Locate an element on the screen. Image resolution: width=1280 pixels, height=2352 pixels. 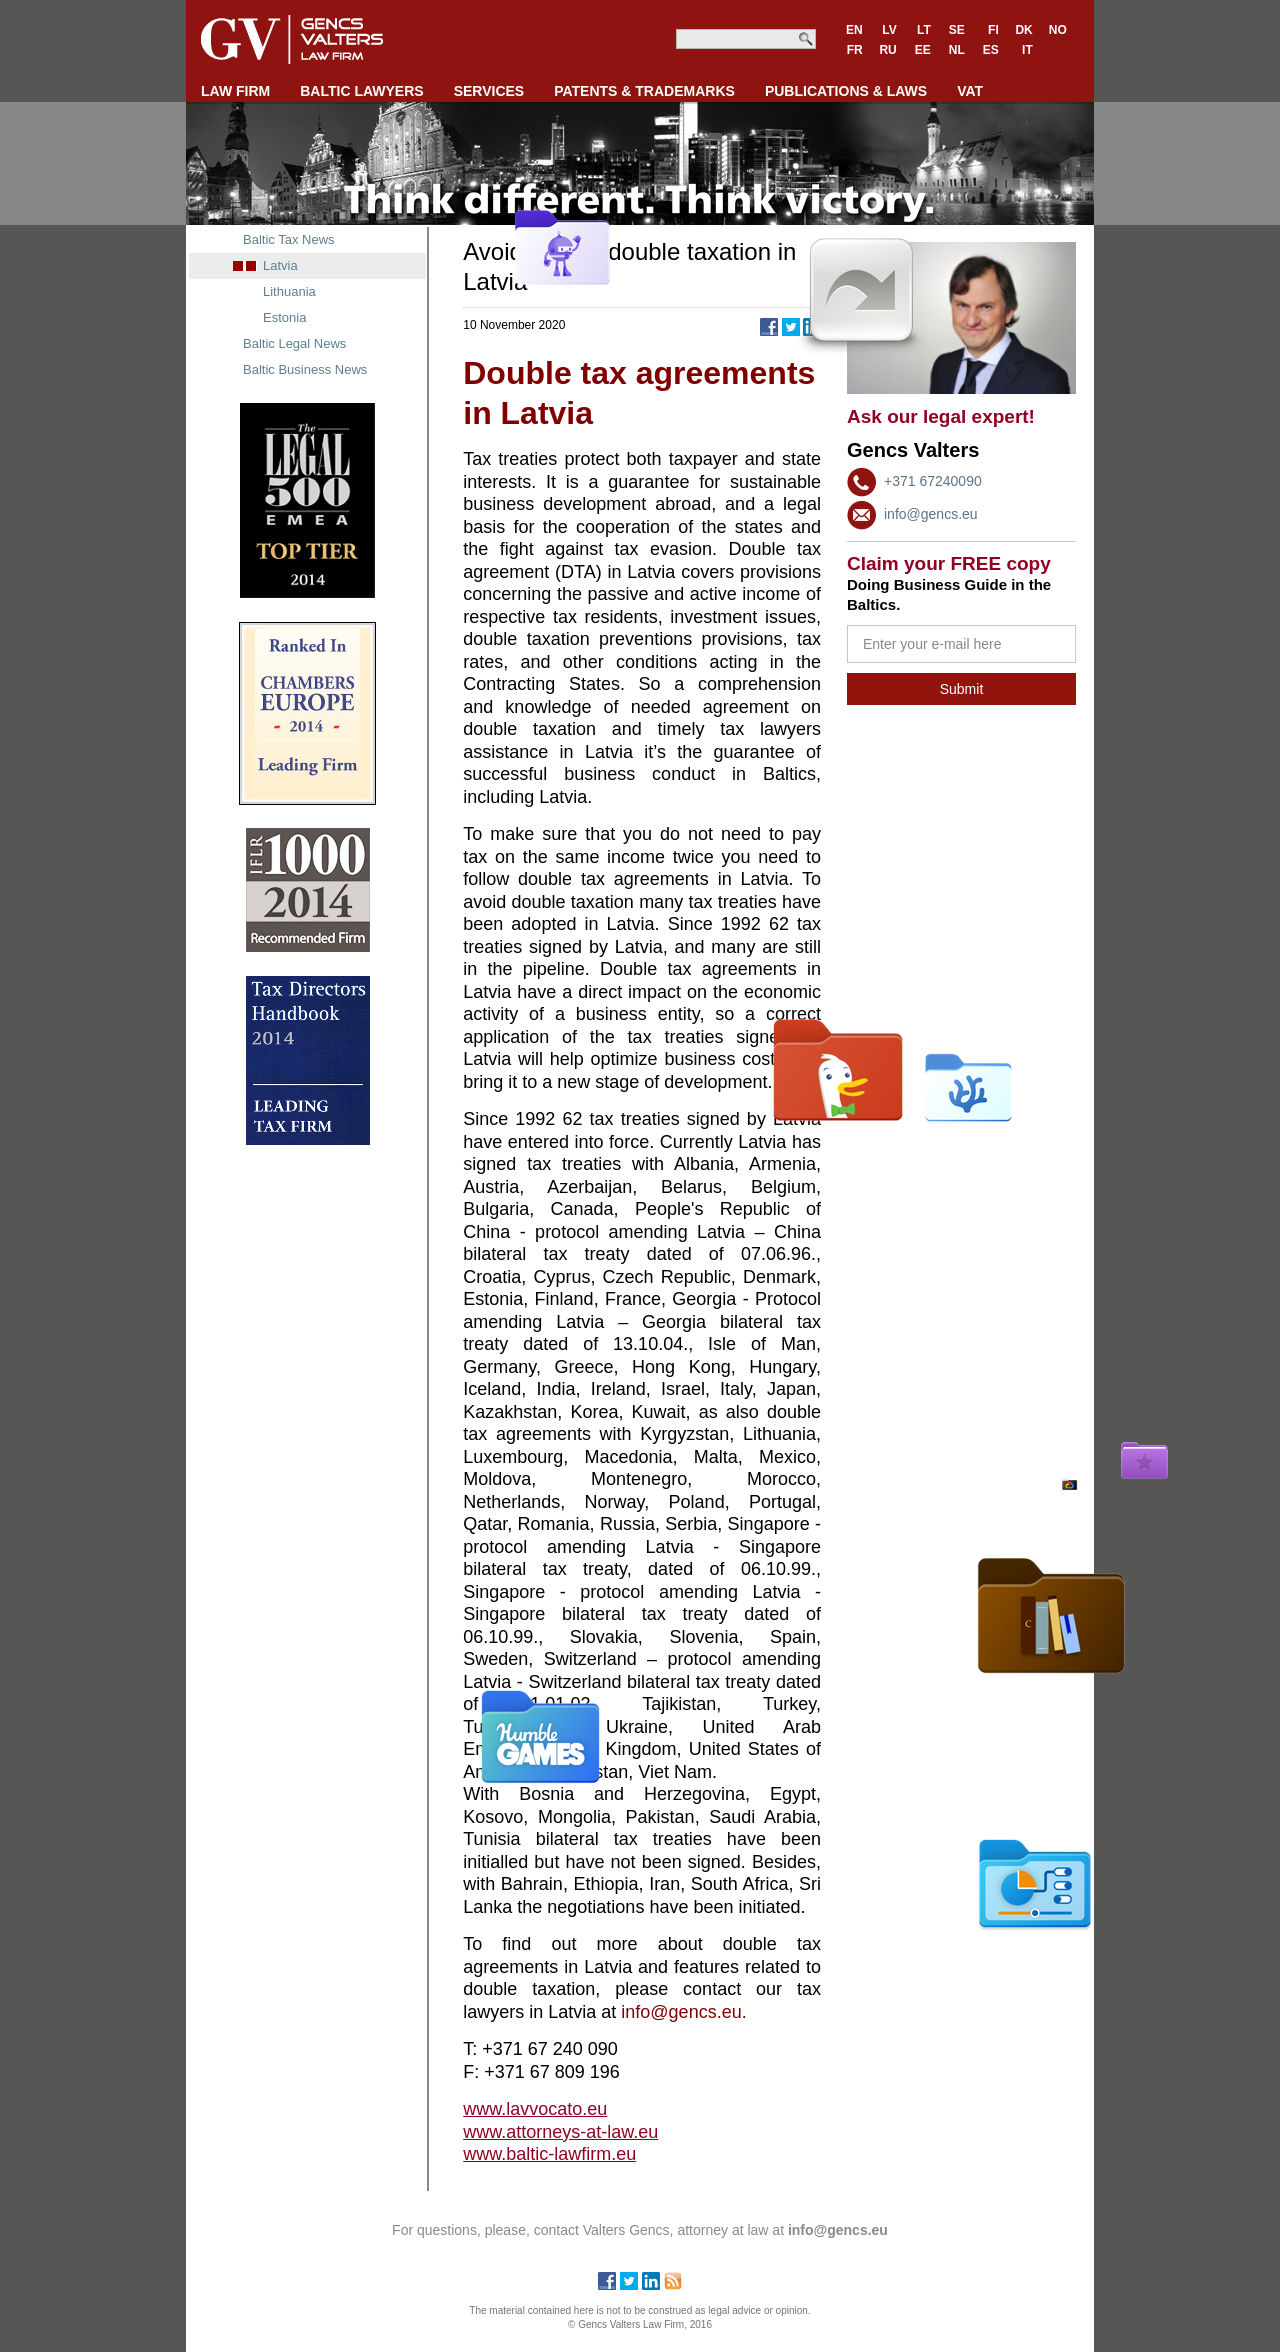
indicates a symbolic link or shortcut to another file is located at coordinates (862, 295).